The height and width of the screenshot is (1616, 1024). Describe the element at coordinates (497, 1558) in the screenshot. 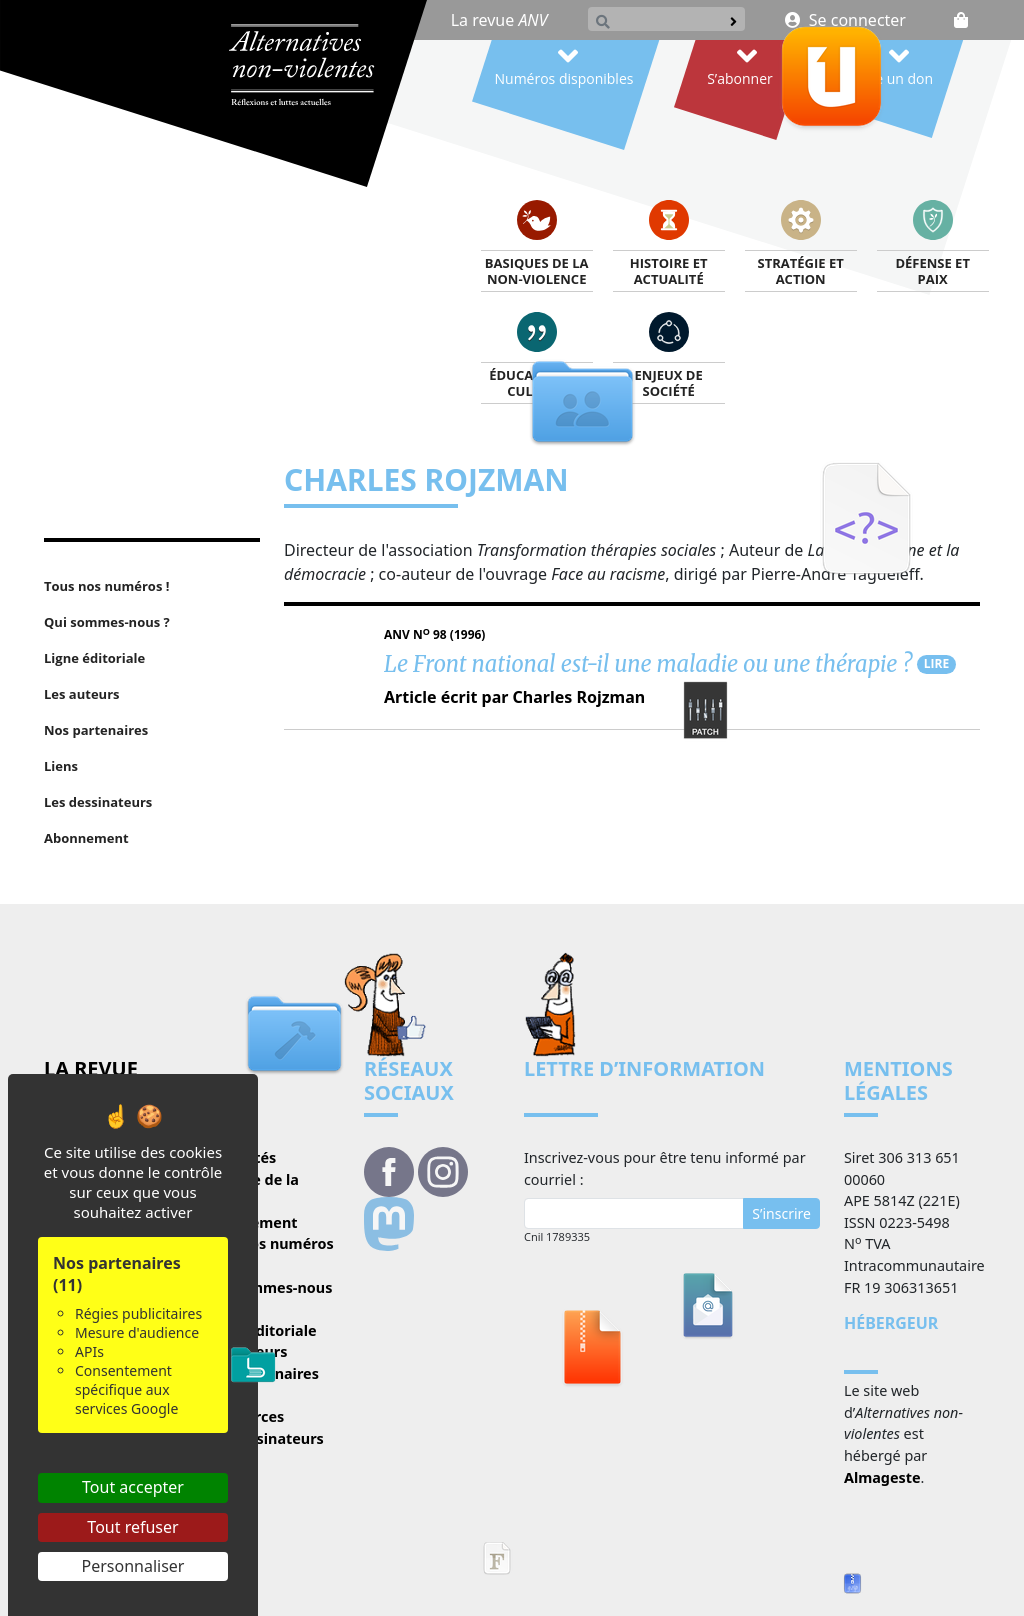

I see `a fortran source code file` at that location.